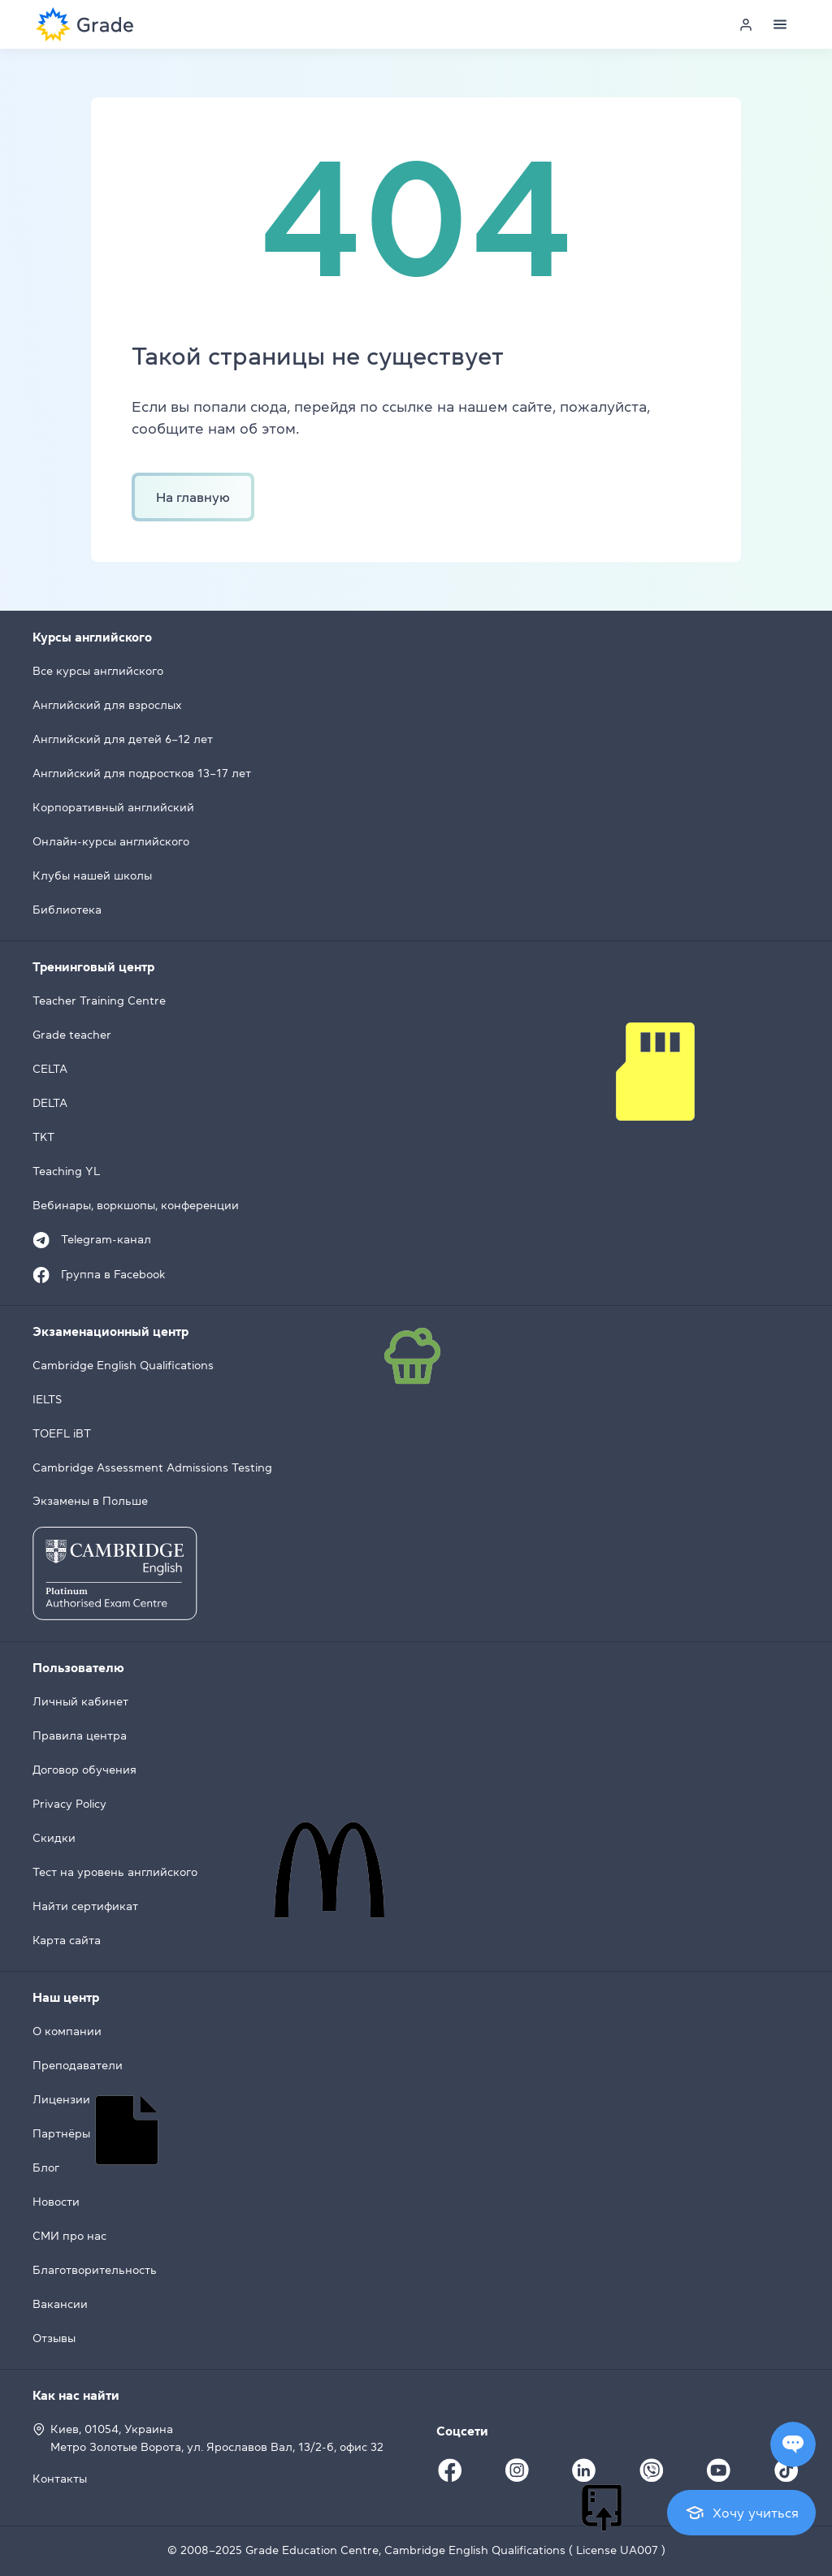 The width and height of the screenshot is (832, 2576). Describe the element at coordinates (655, 1071) in the screenshot. I see `access external storage settings` at that location.